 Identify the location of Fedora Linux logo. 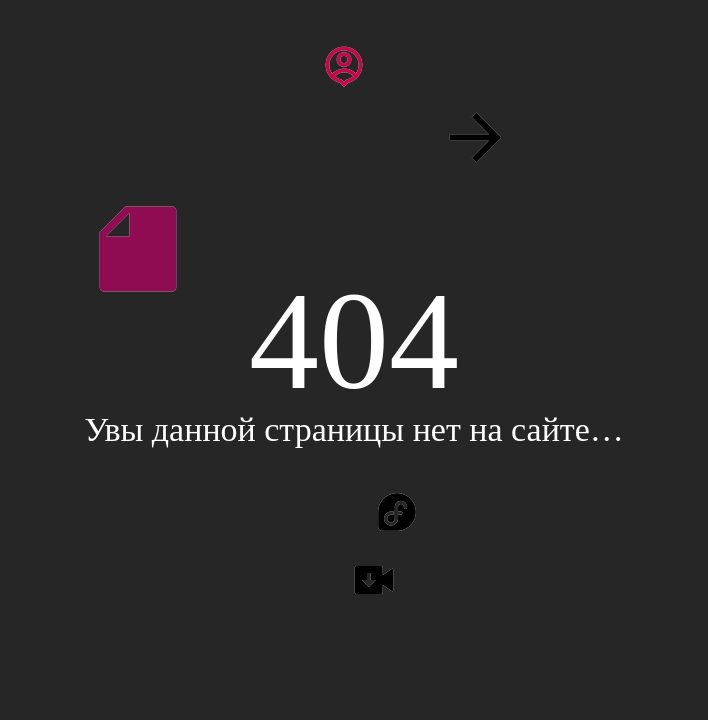
(397, 512).